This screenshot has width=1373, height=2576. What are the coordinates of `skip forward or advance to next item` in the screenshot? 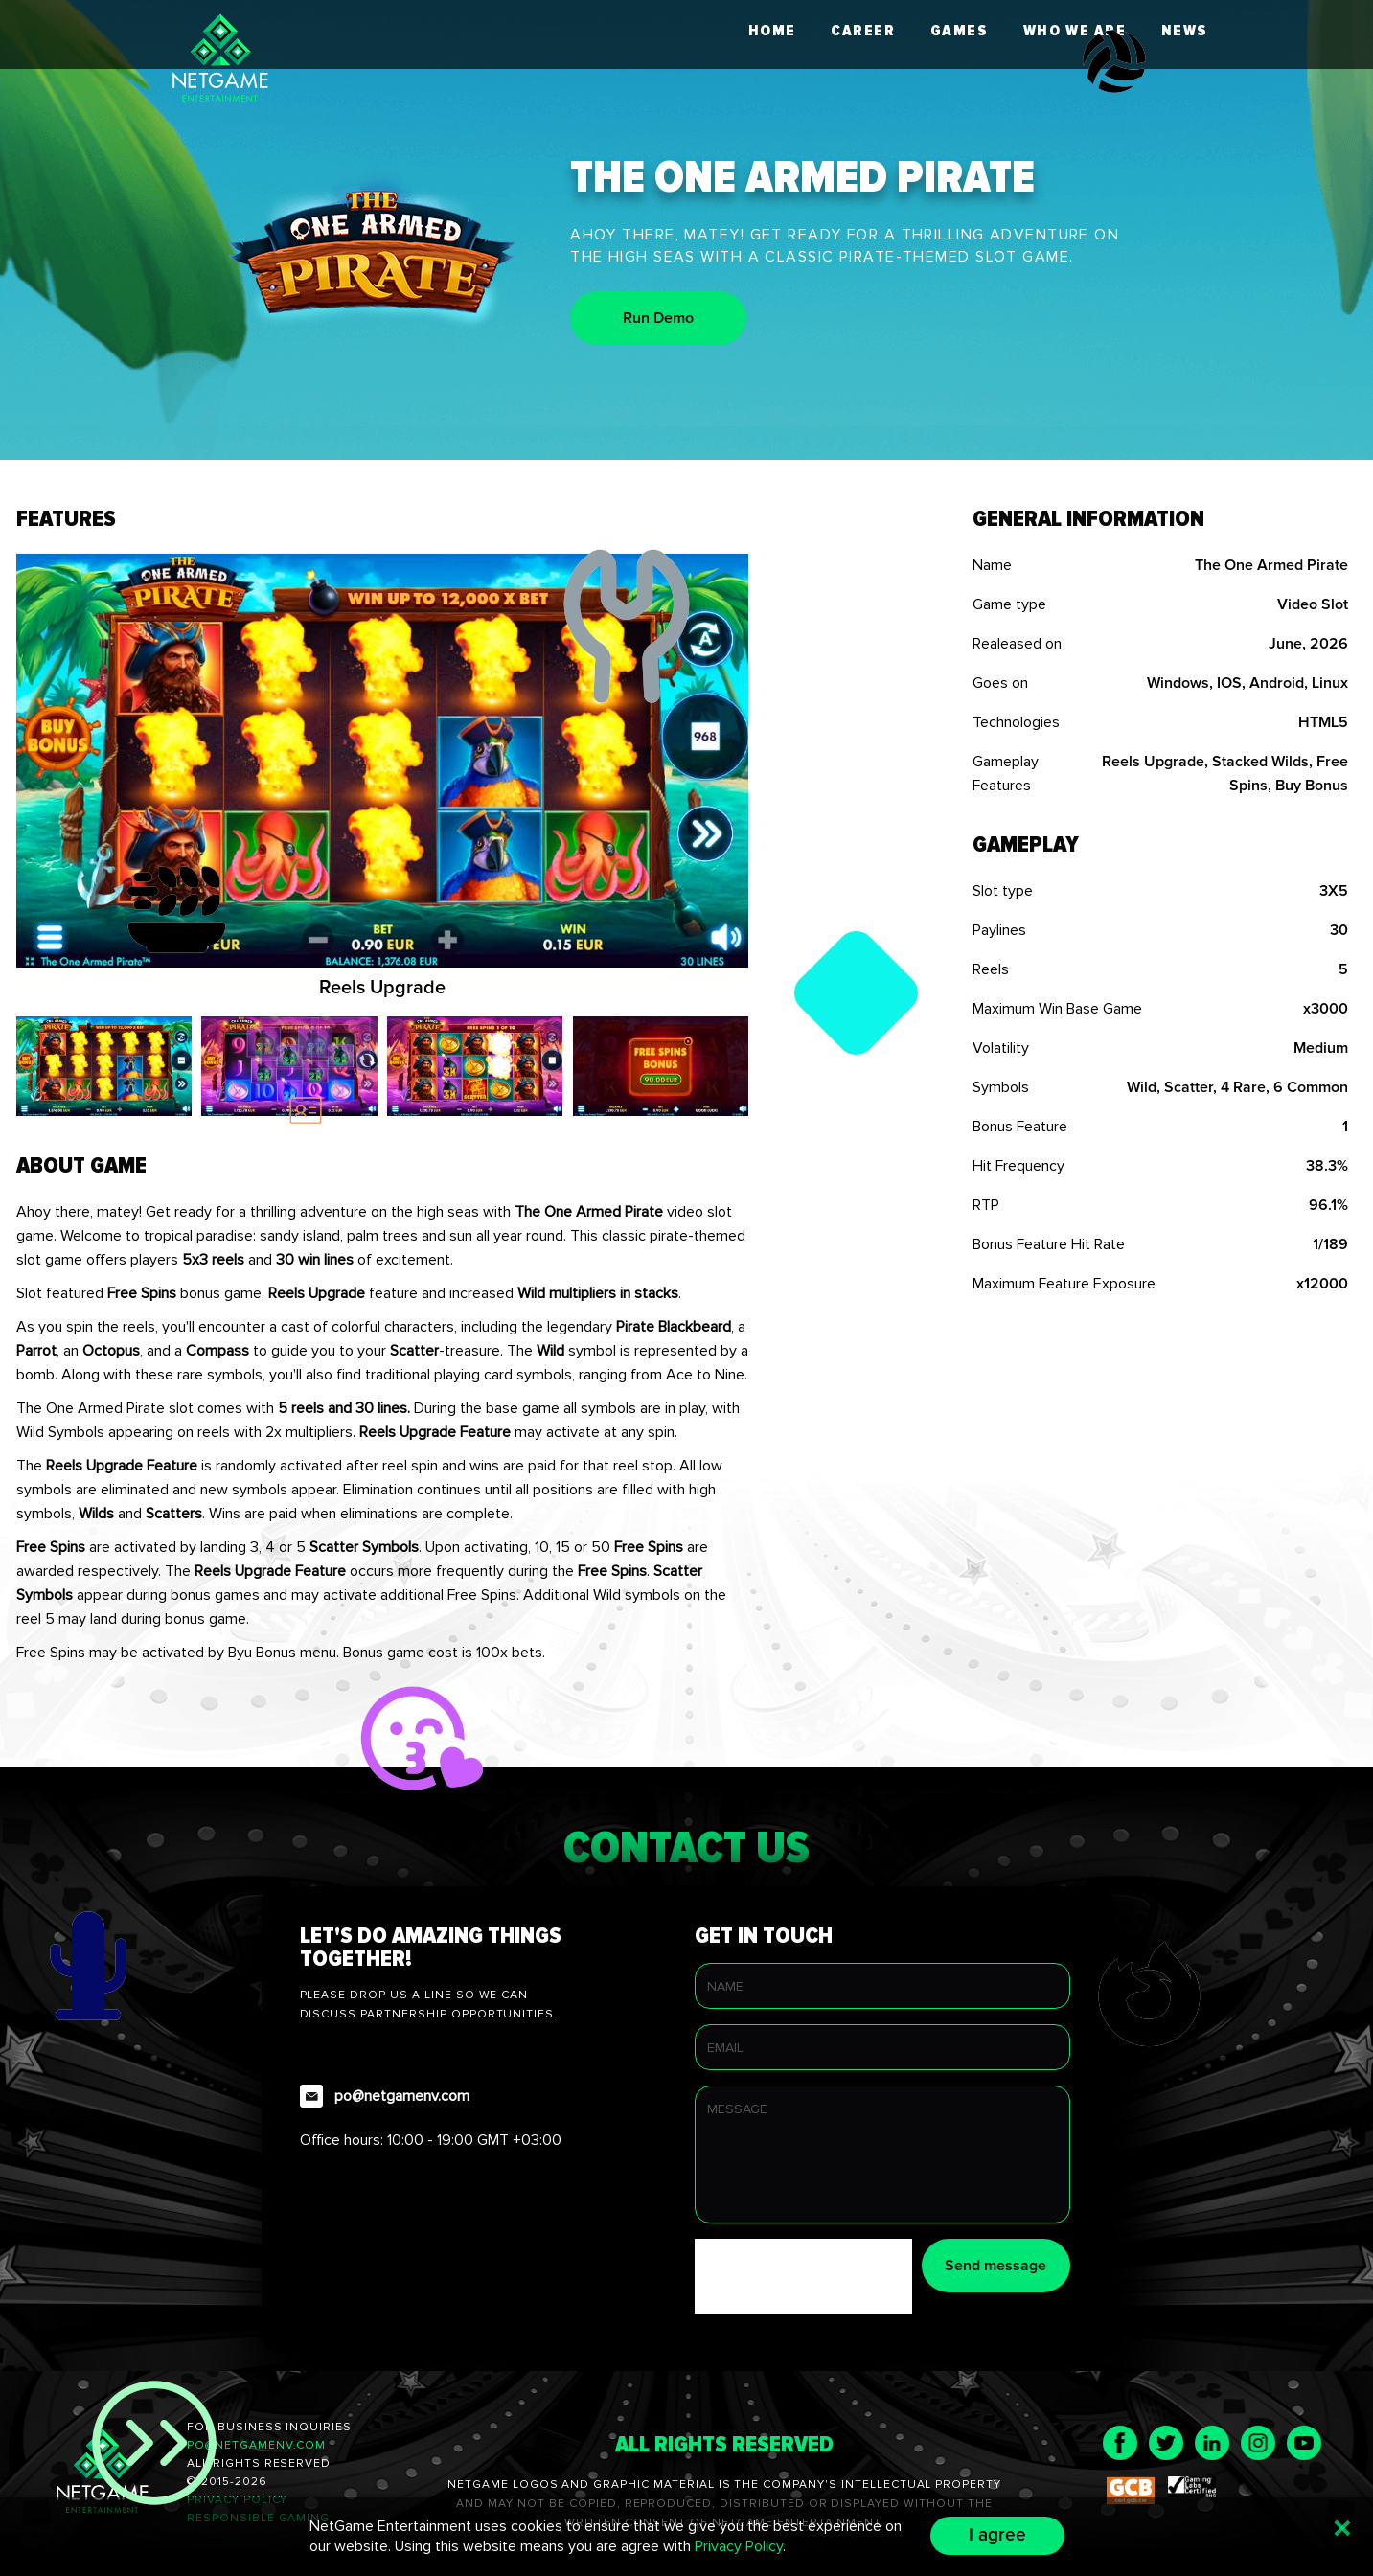 It's located at (154, 2443).